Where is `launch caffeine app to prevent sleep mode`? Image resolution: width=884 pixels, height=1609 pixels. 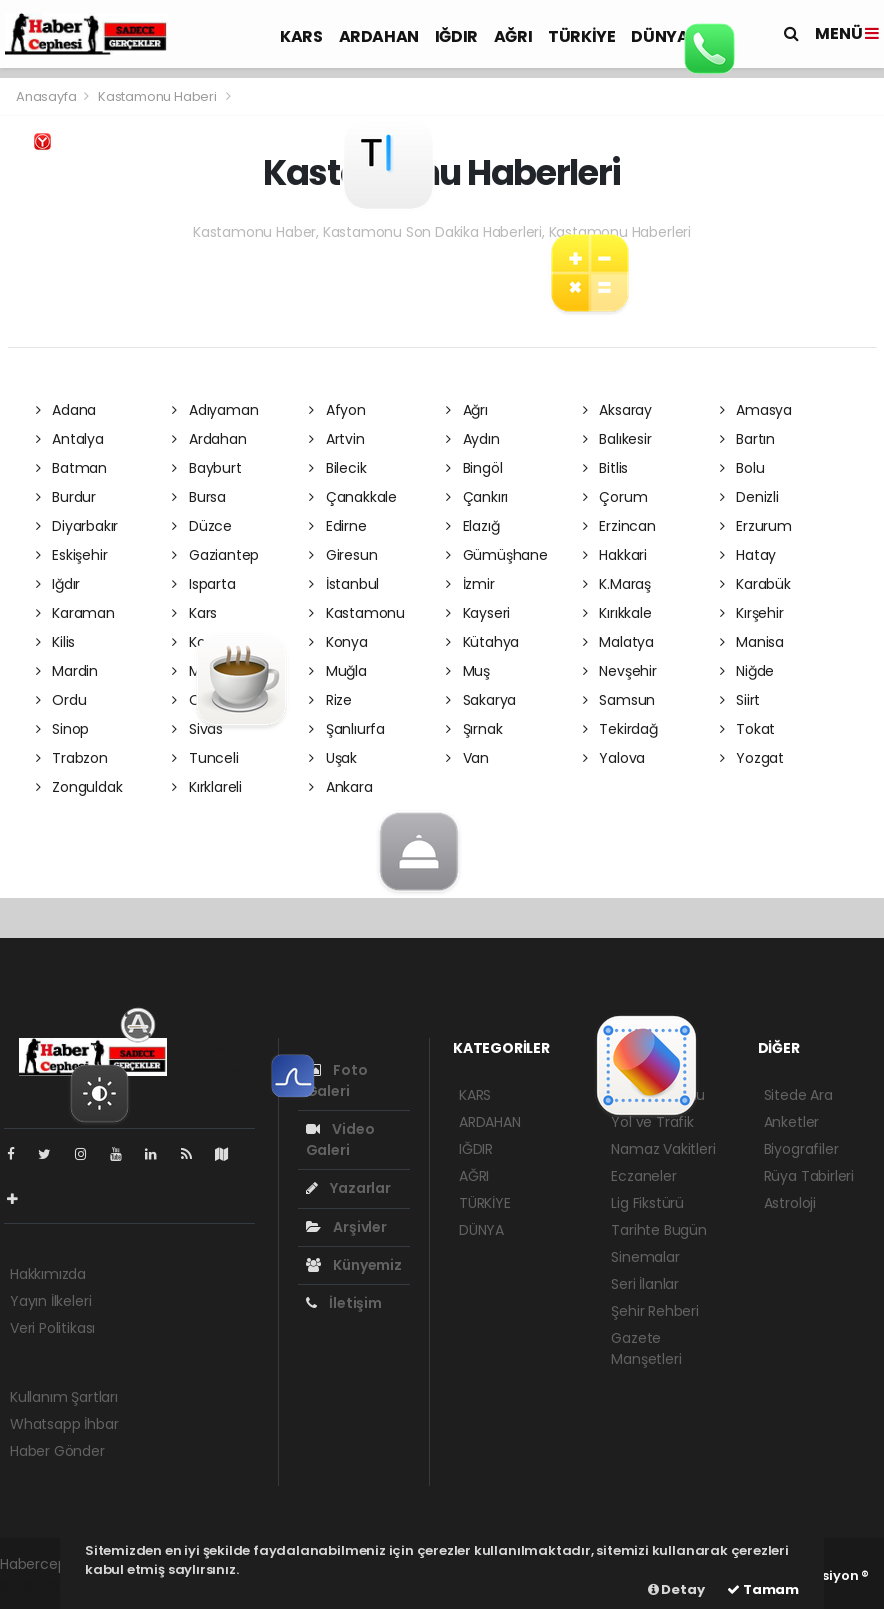 launch caffeine app to prevent sleep mode is located at coordinates (241, 680).